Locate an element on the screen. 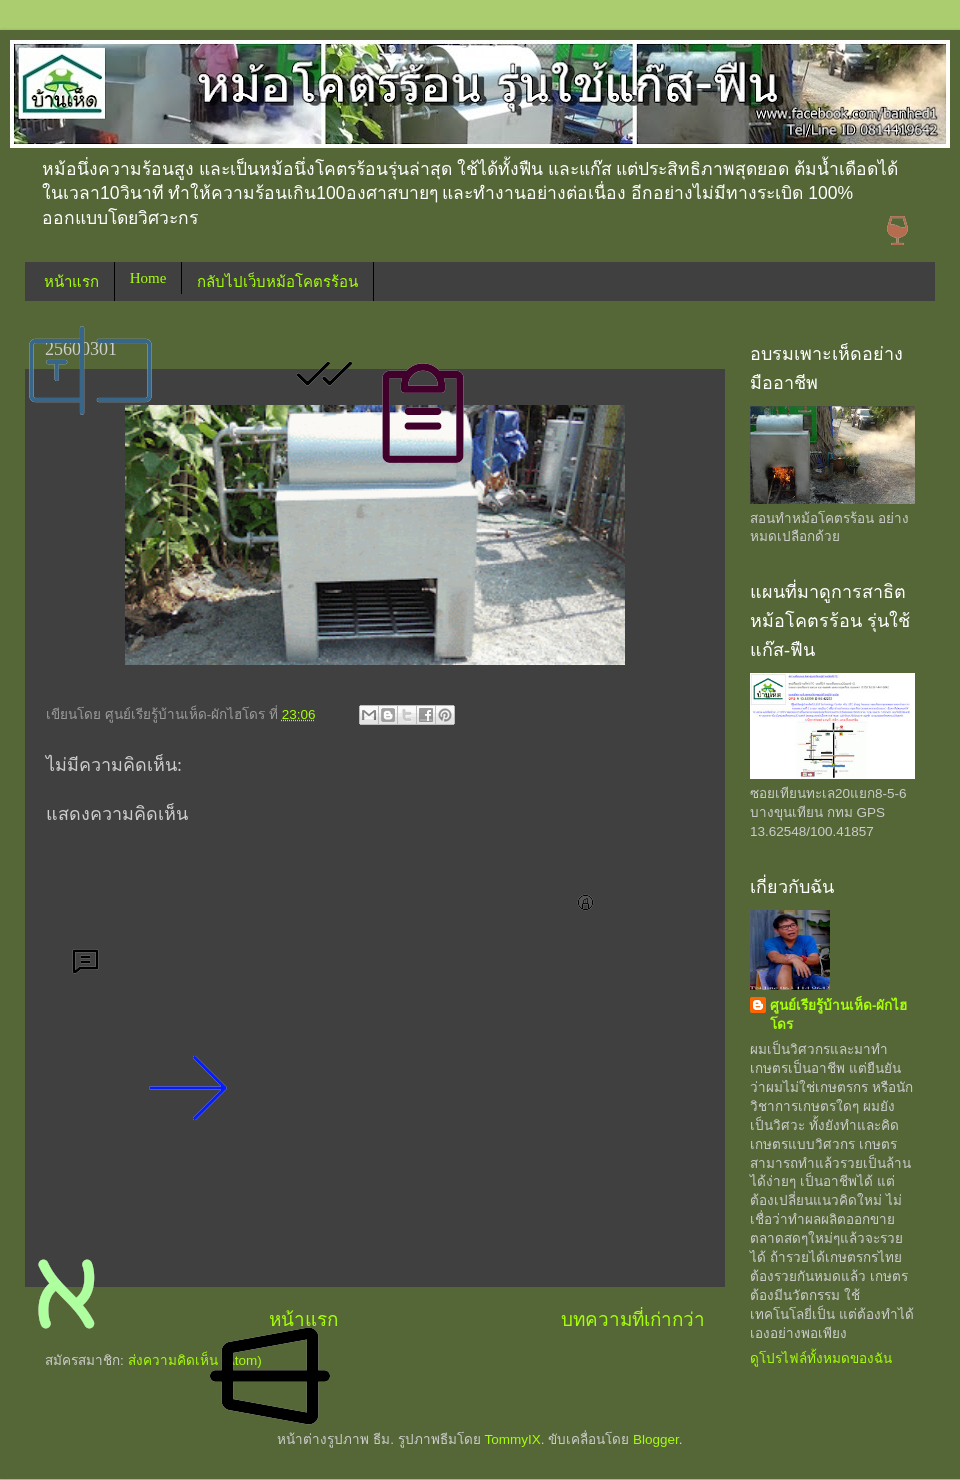 Image resolution: width=960 pixels, height=1480 pixels. activate highlighter tool for text markup is located at coordinates (585, 902).